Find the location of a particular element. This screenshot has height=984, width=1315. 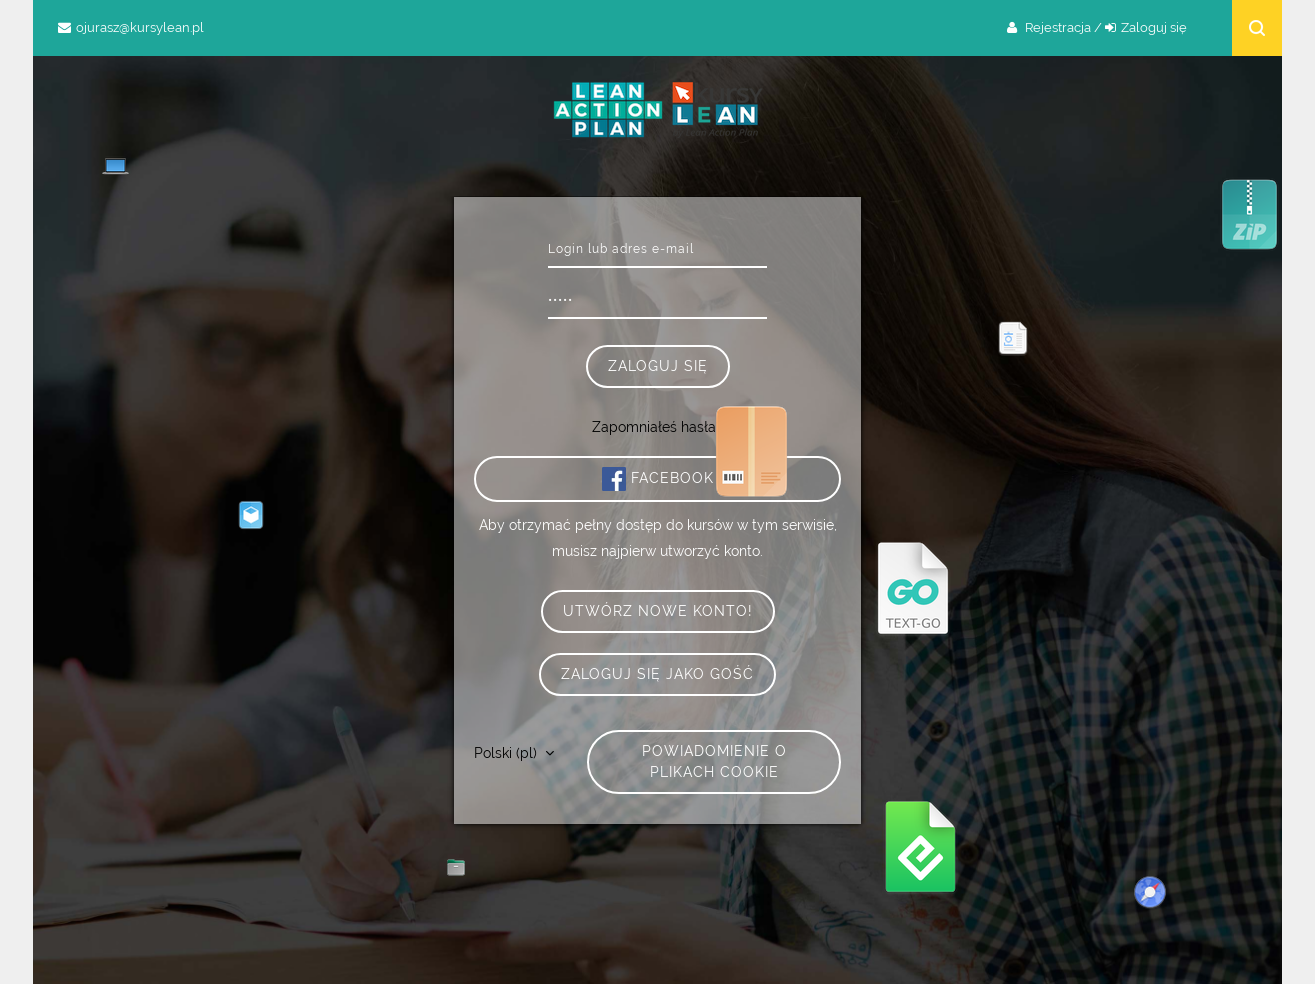

a software package or archive file is located at coordinates (751, 451).